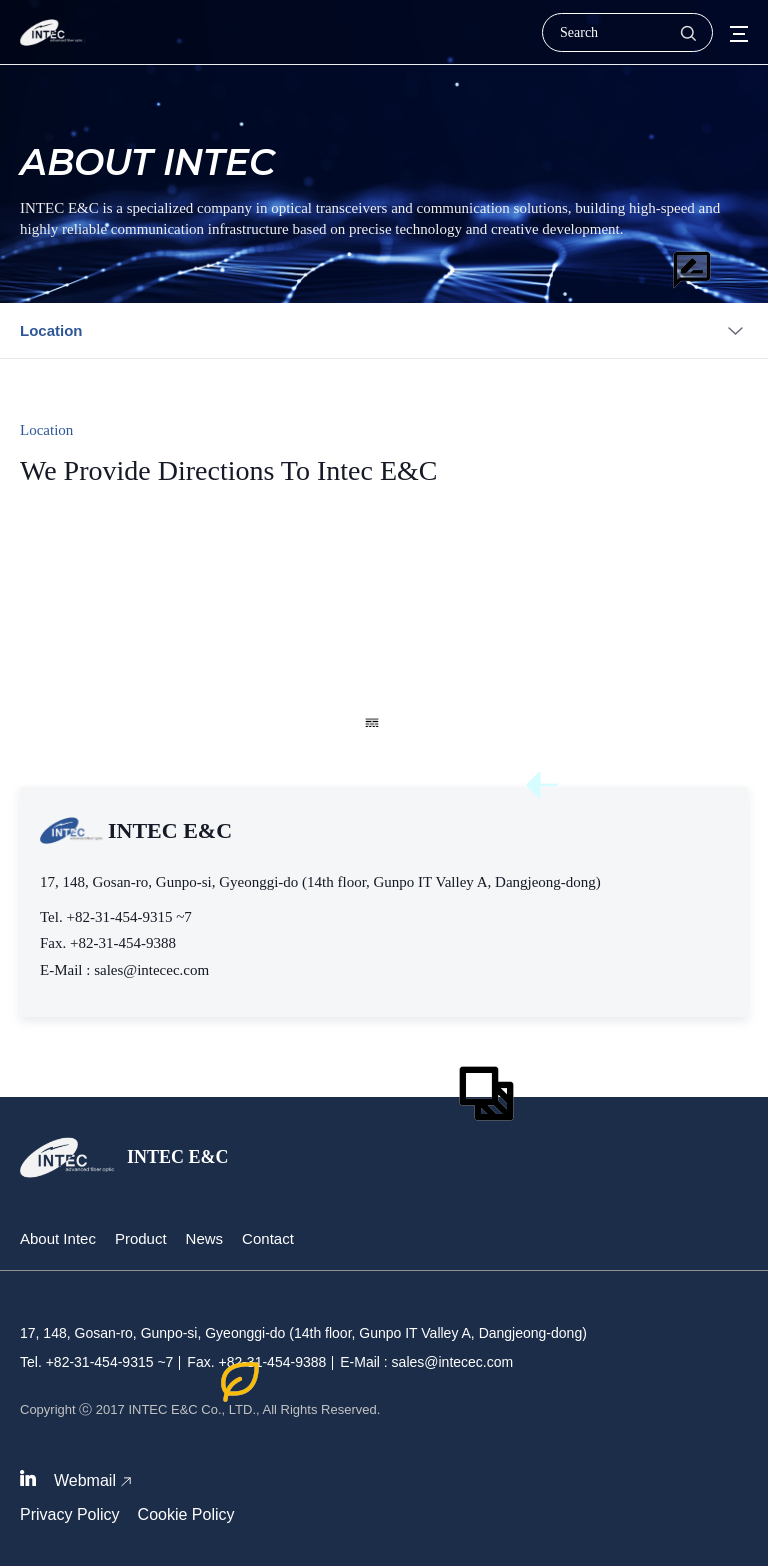  I want to click on go back to the previous screen, so click(542, 785).